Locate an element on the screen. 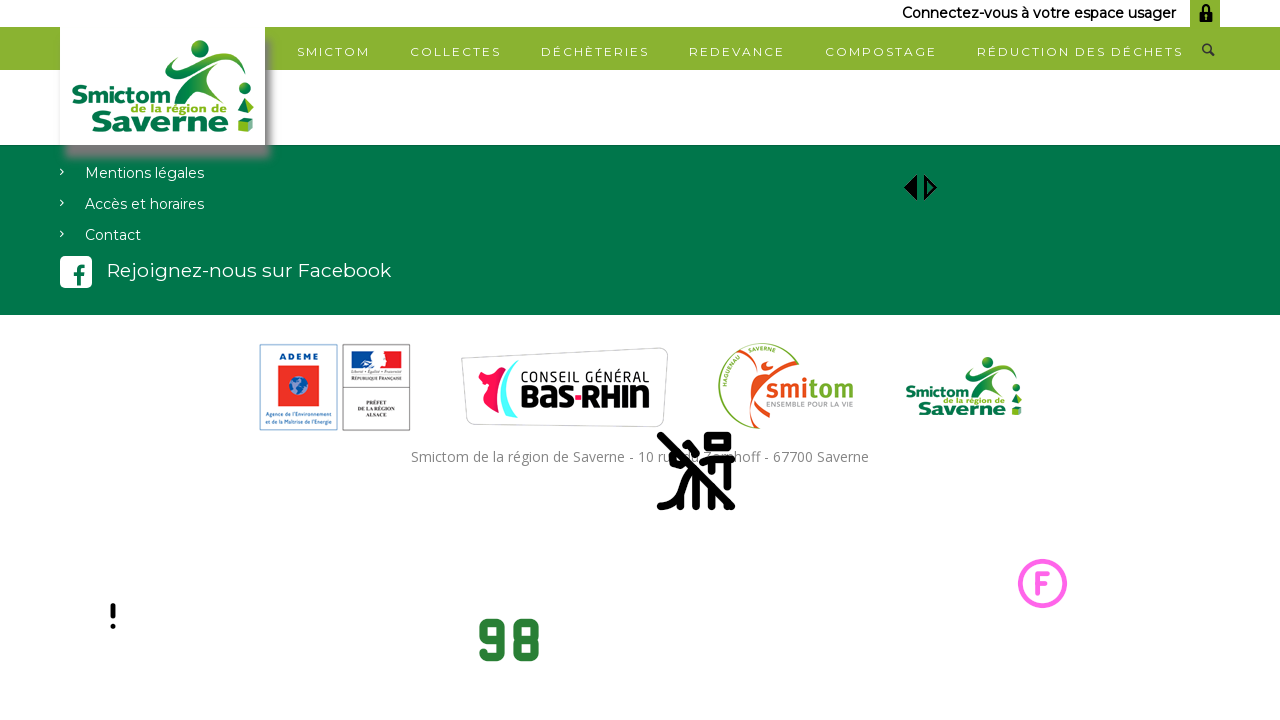 The height and width of the screenshot is (720, 1280). indicates item number 98 in a list or sequence is located at coordinates (509, 640).